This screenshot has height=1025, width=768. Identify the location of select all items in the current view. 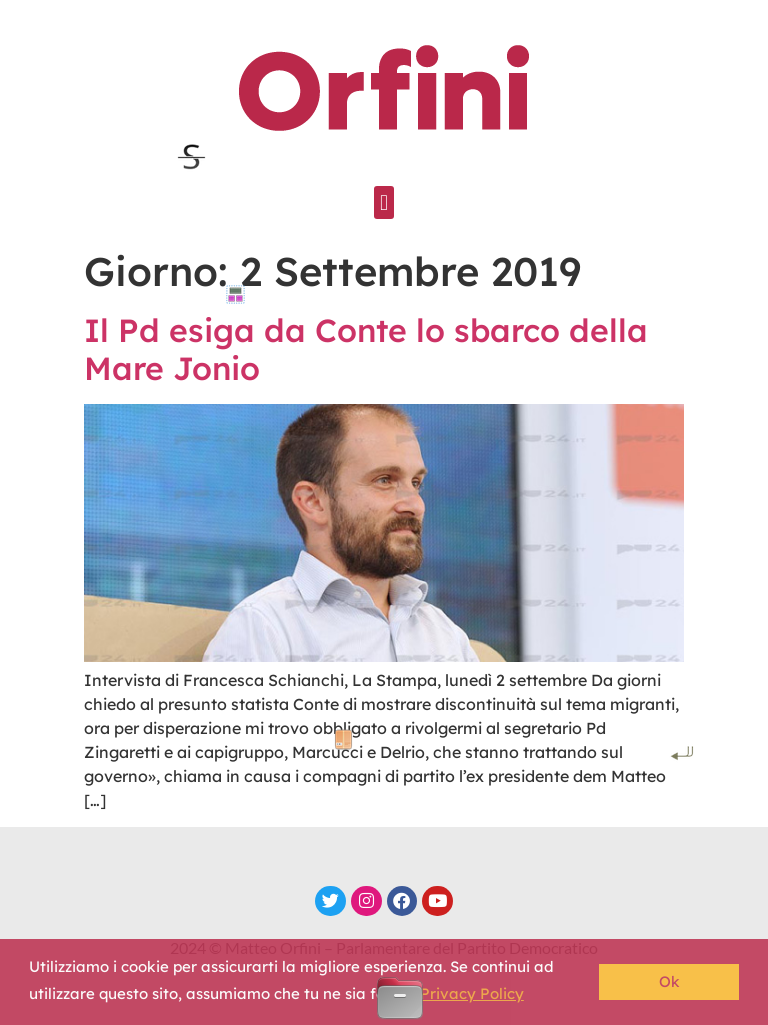
(235, 294).